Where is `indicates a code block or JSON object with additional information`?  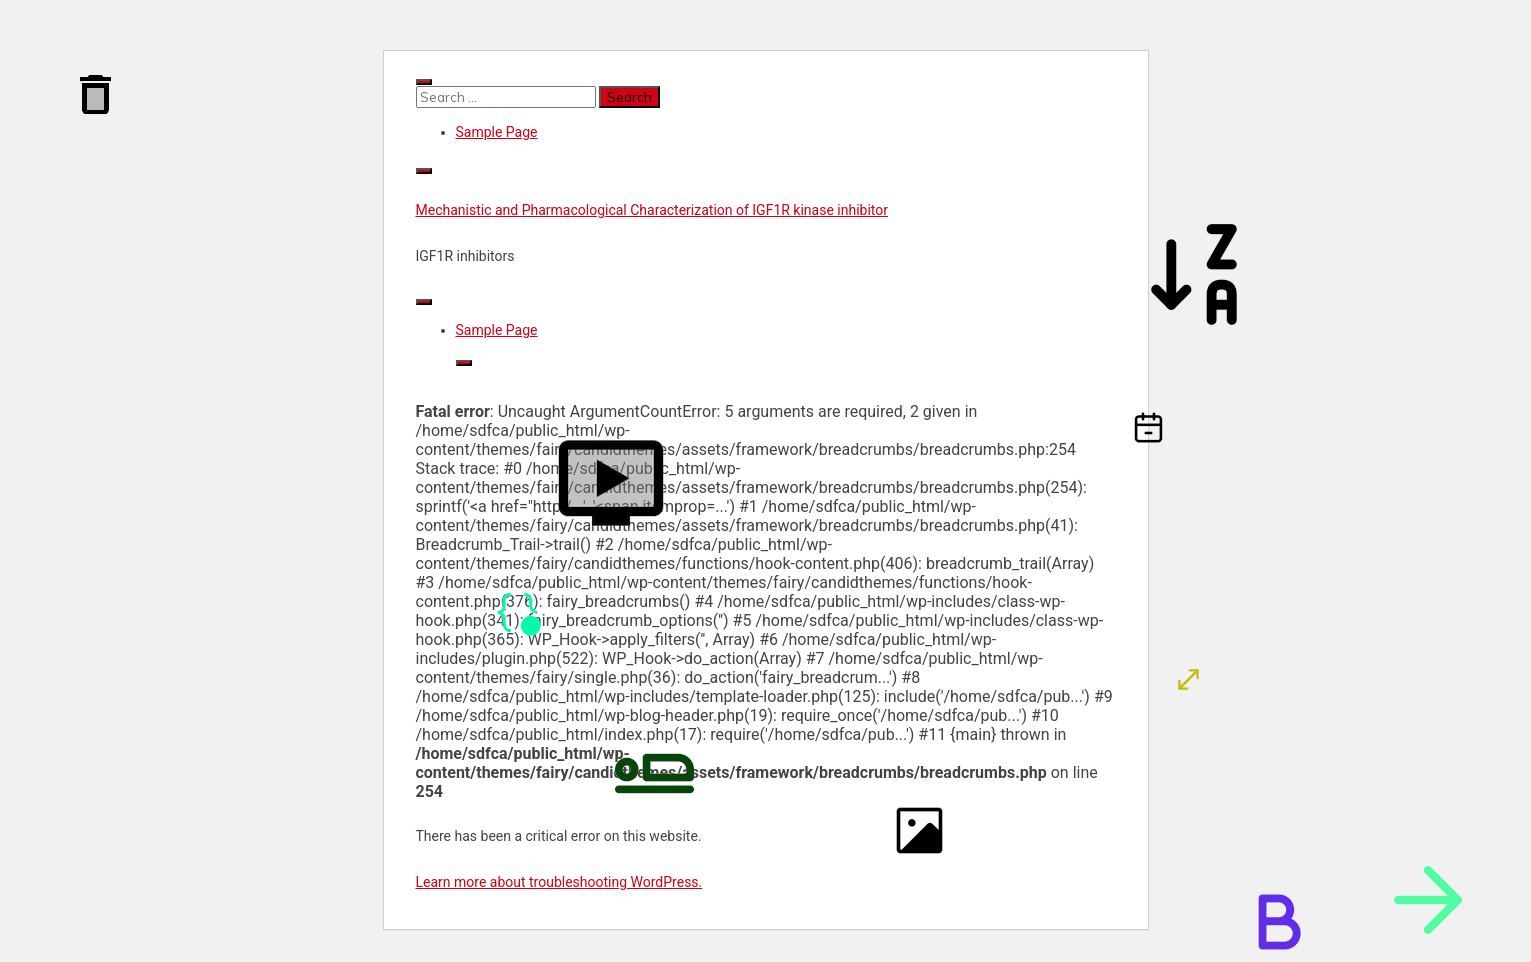
indicates a code block or JSON object with additional information is located at coordinates (517, 612).